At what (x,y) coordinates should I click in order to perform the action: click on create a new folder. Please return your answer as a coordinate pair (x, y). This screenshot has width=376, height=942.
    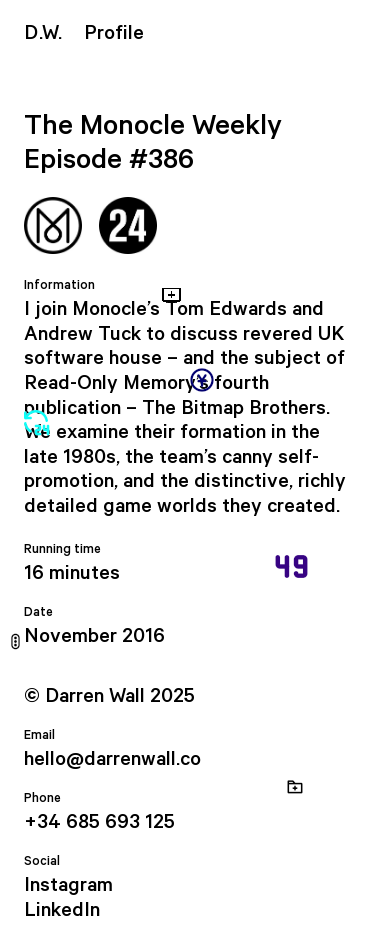
    Looking at the image, I should click on (295, 787).